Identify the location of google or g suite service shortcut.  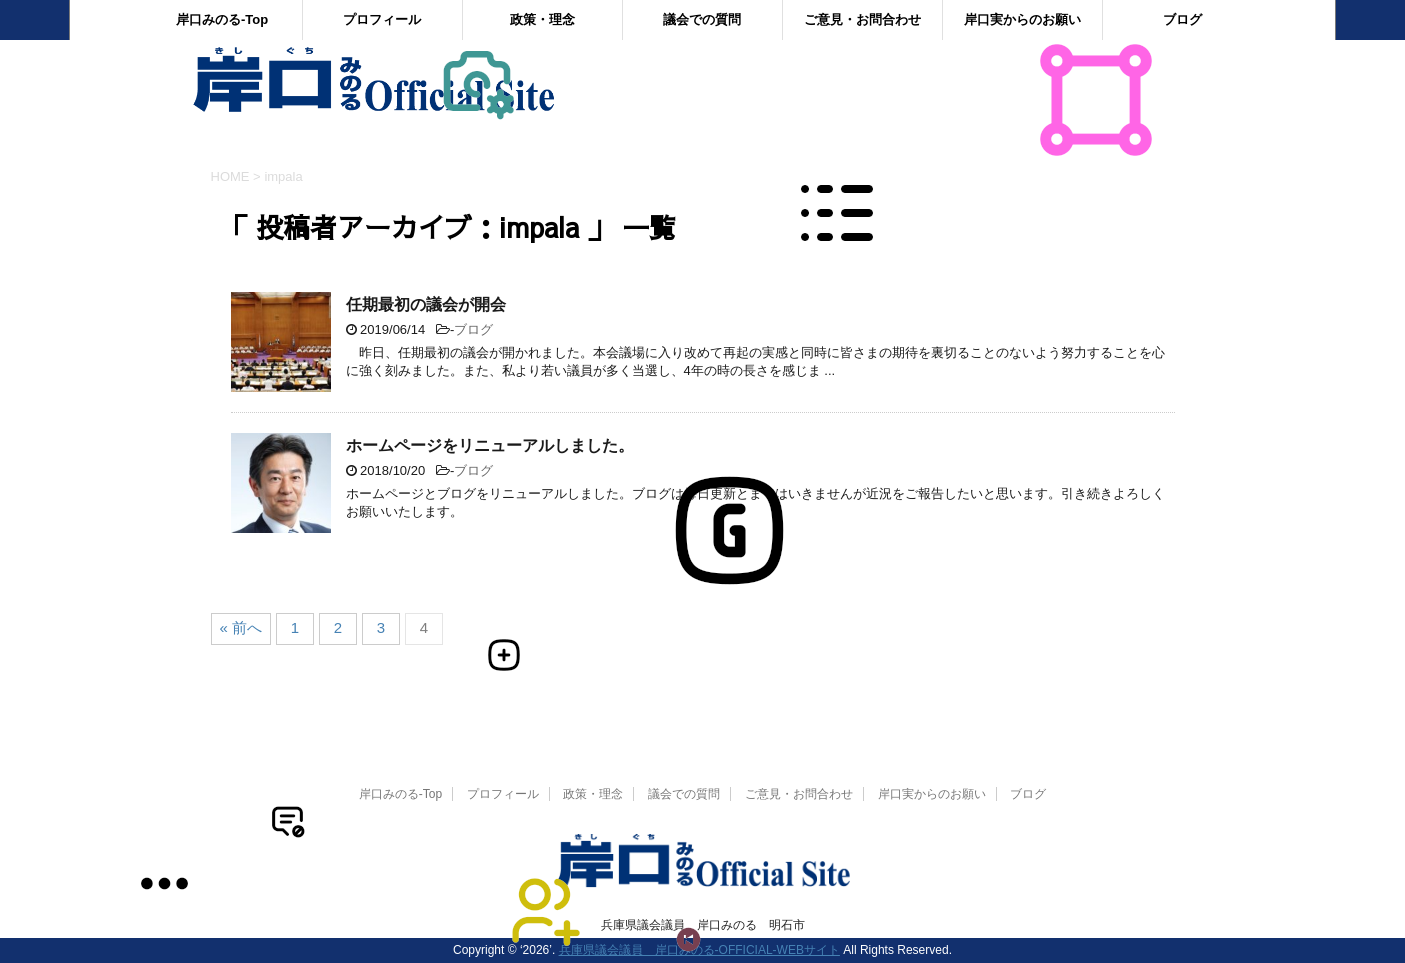
(729, 530).